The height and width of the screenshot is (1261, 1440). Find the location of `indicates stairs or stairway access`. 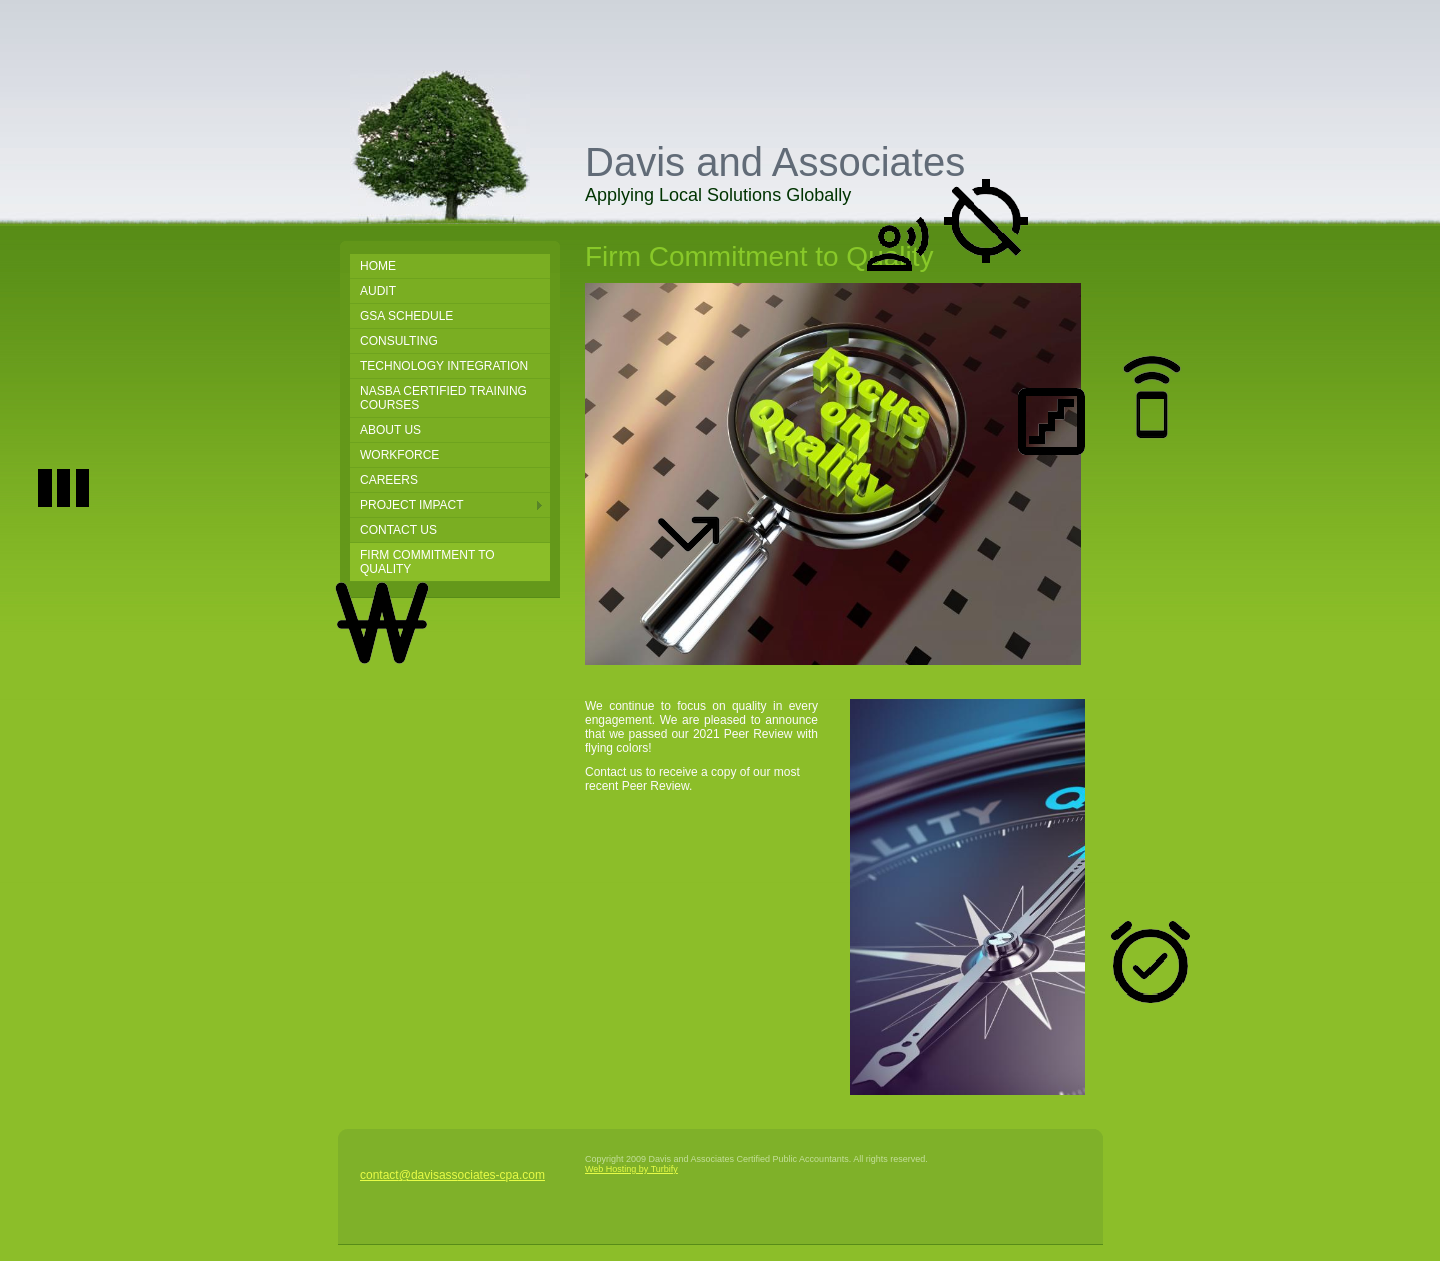

indicates stairs or stairway access is located at coordinates (1051, 421).